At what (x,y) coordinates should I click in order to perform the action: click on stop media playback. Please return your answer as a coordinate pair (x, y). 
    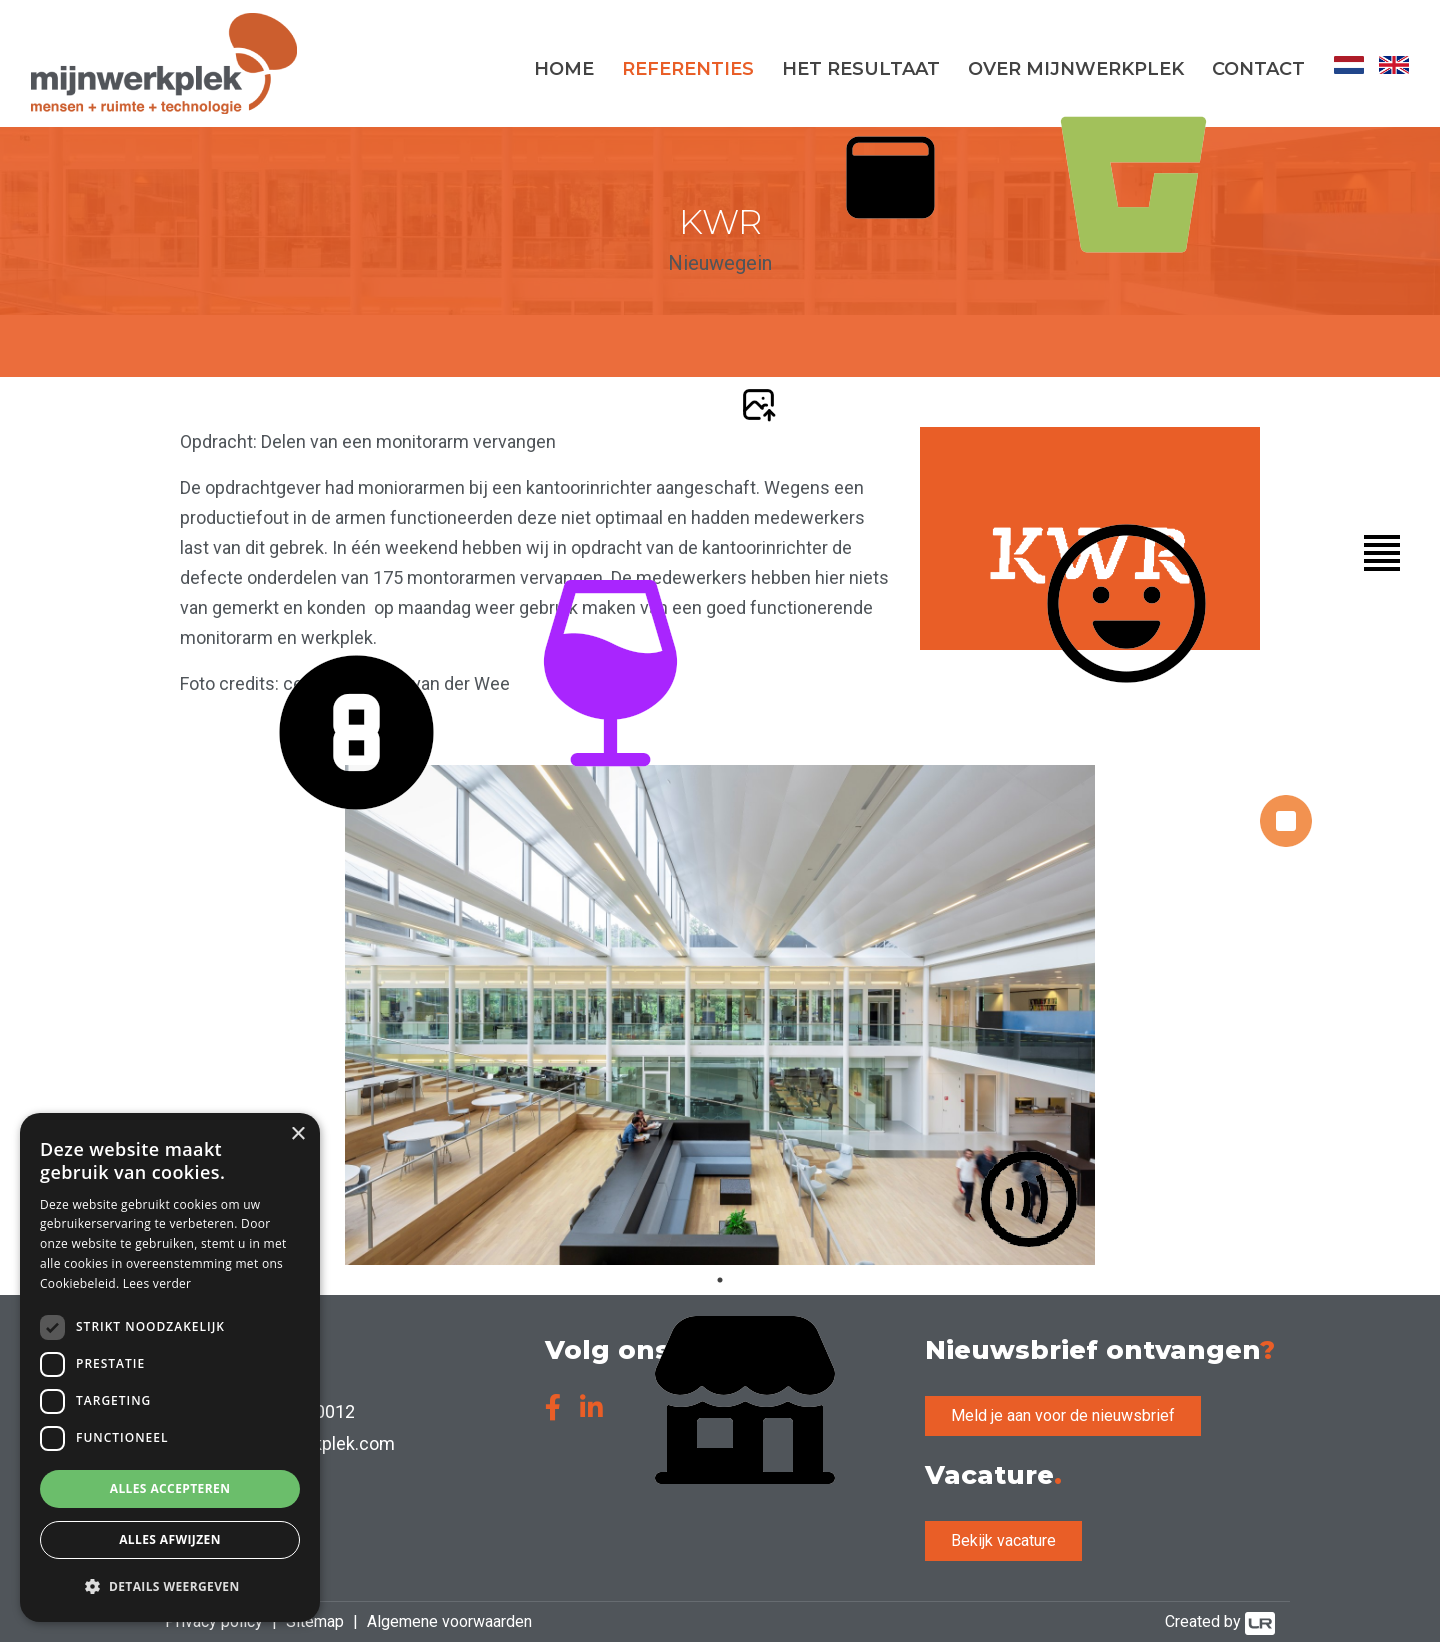
    Looking at the image, I should click on (1286, 821).